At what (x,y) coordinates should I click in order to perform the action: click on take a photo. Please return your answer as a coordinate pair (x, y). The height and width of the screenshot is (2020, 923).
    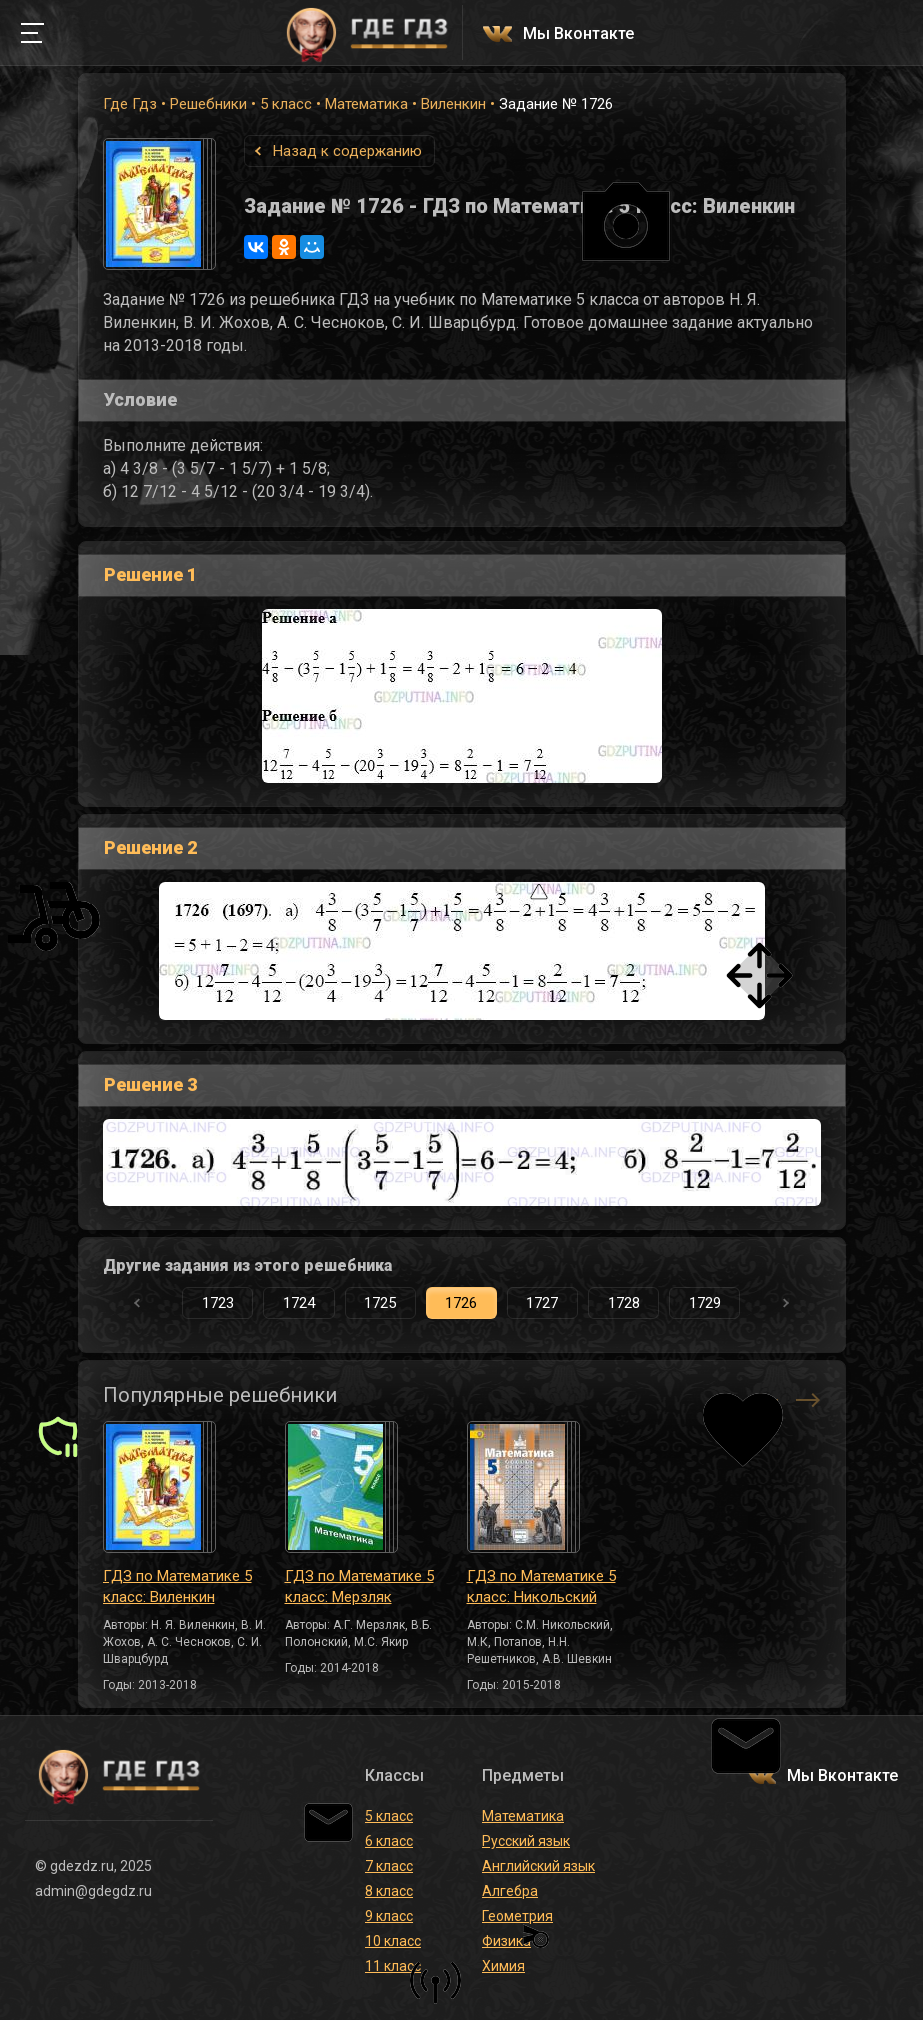
    Looking at the image, I should click on (626, 226).